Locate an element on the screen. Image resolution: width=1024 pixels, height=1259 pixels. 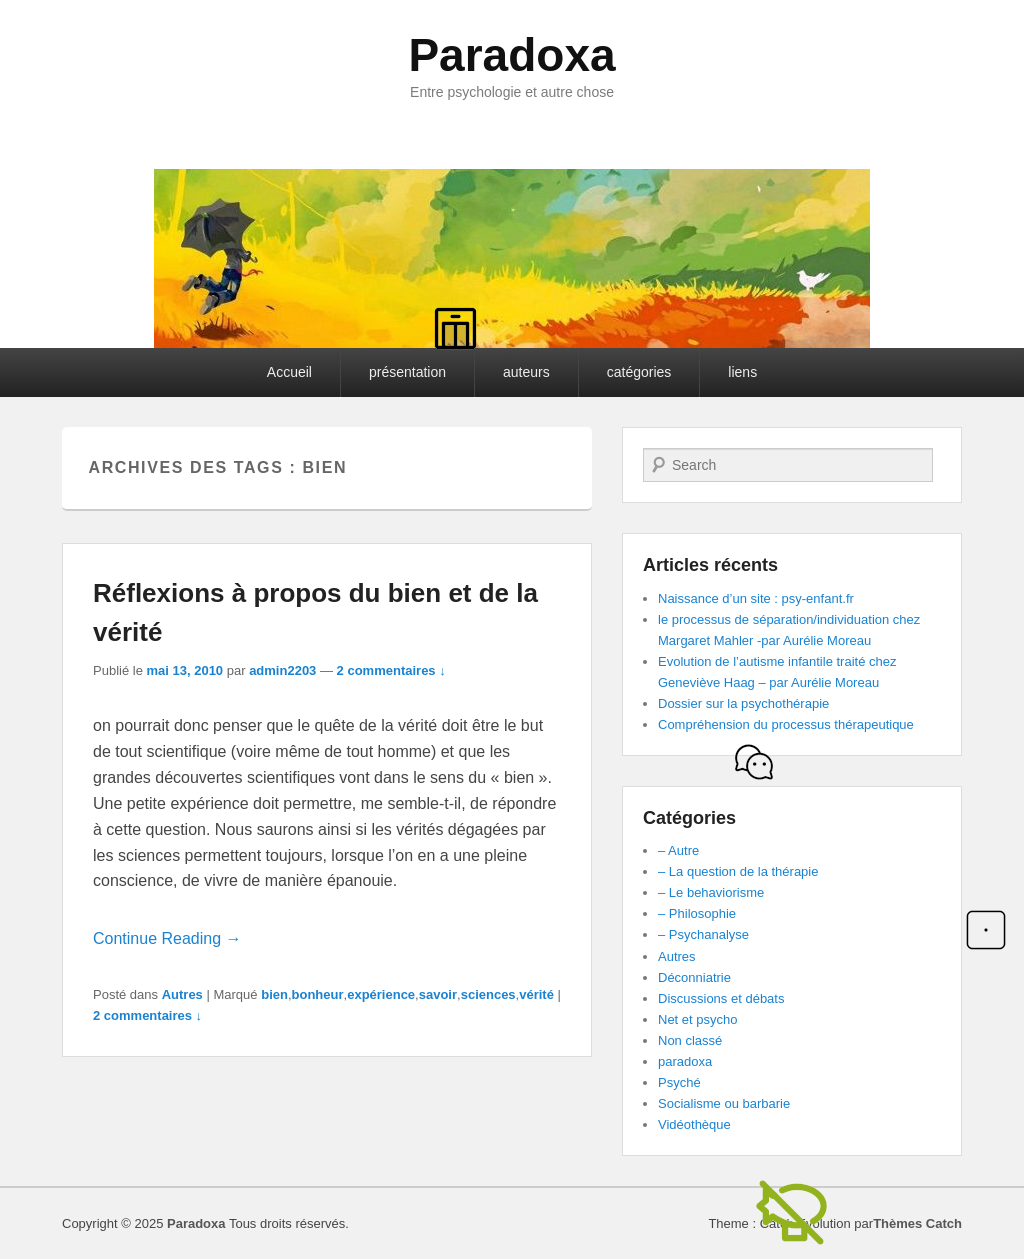
open wechat messaging app is located at coordinates (754, 762).